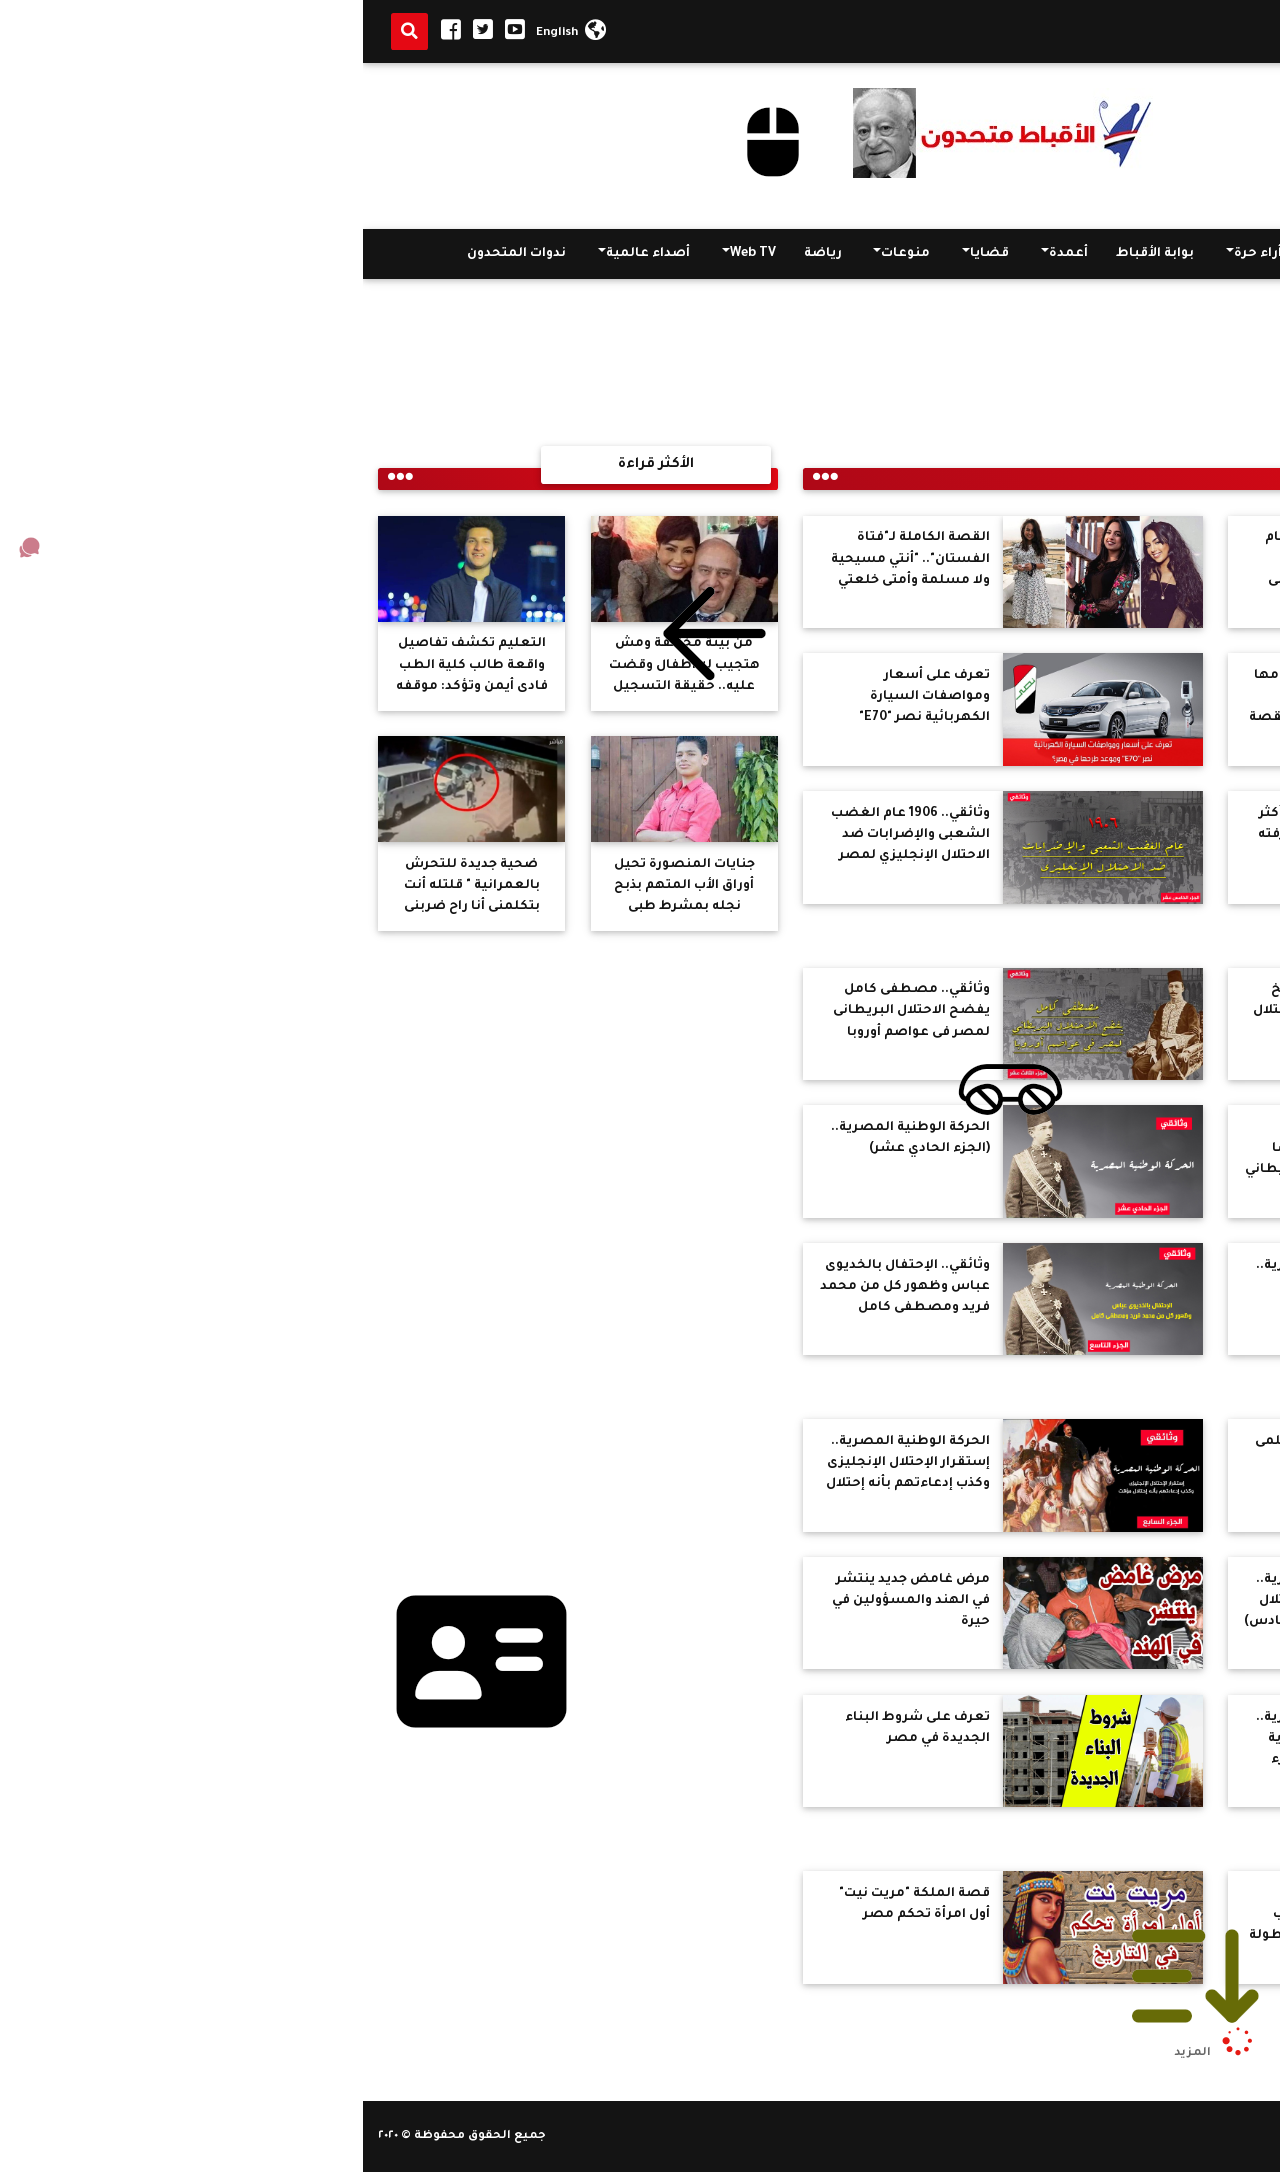  I want to click on open messaging or chat, so click(29, 547).